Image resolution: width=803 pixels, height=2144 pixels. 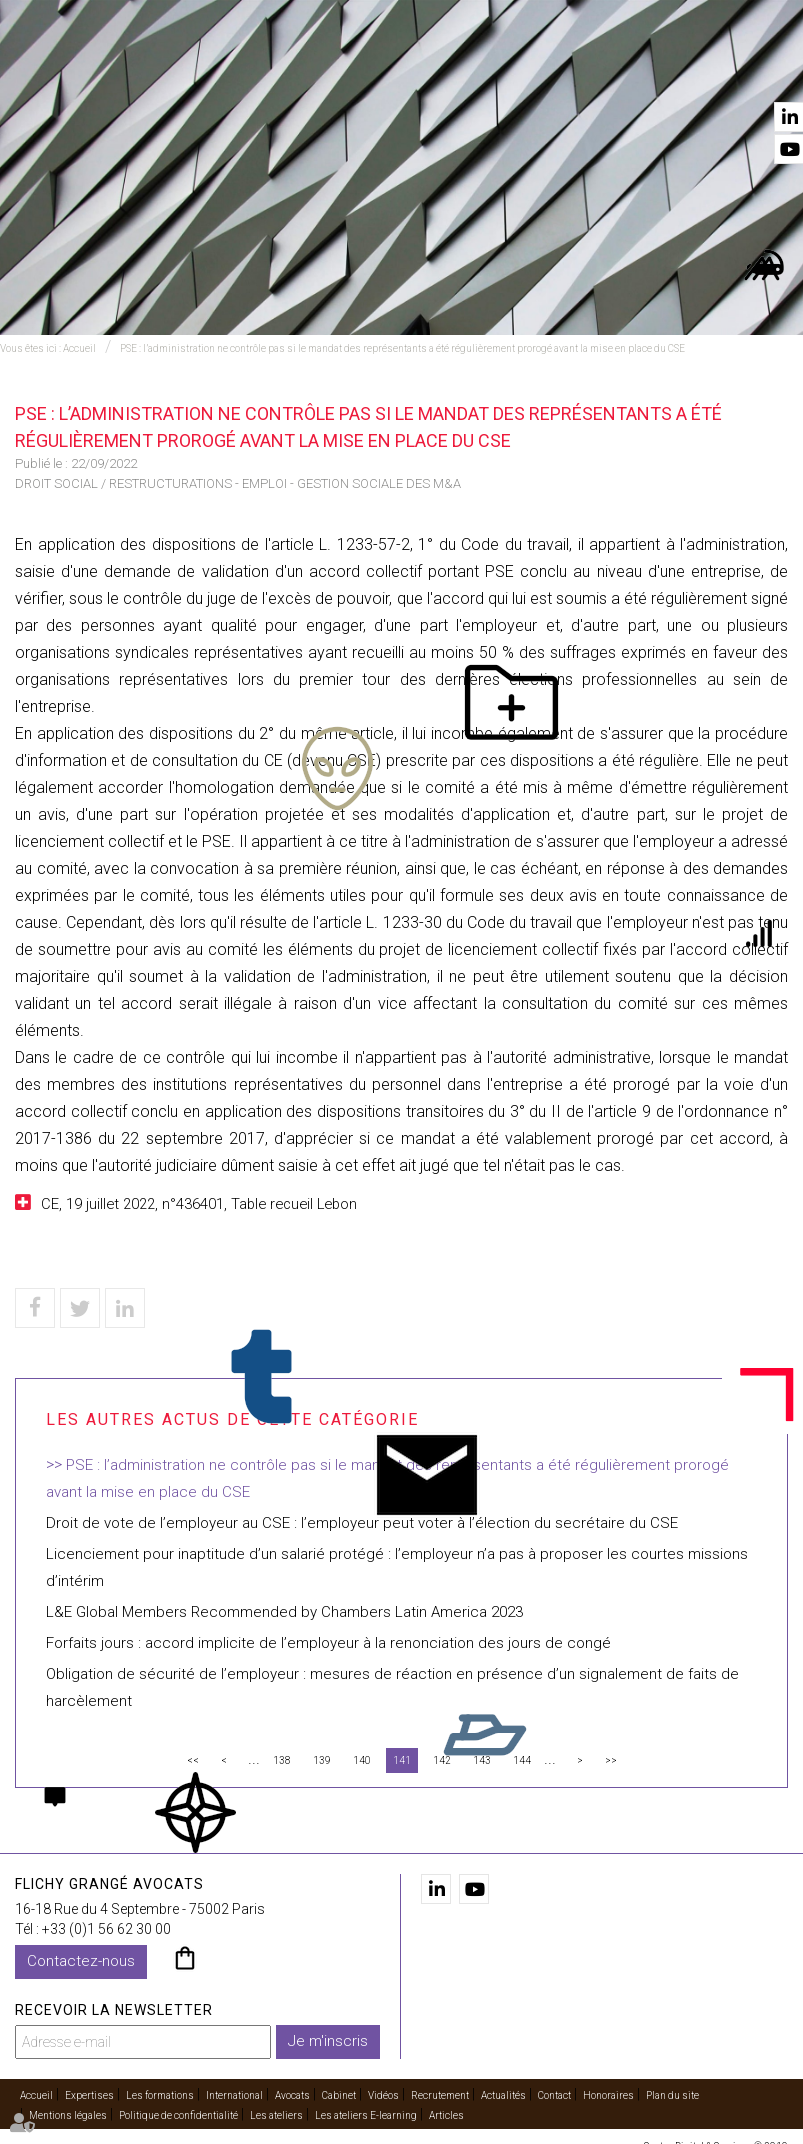 I want to click on view your shopping cart, so click(x=185, y=1958).